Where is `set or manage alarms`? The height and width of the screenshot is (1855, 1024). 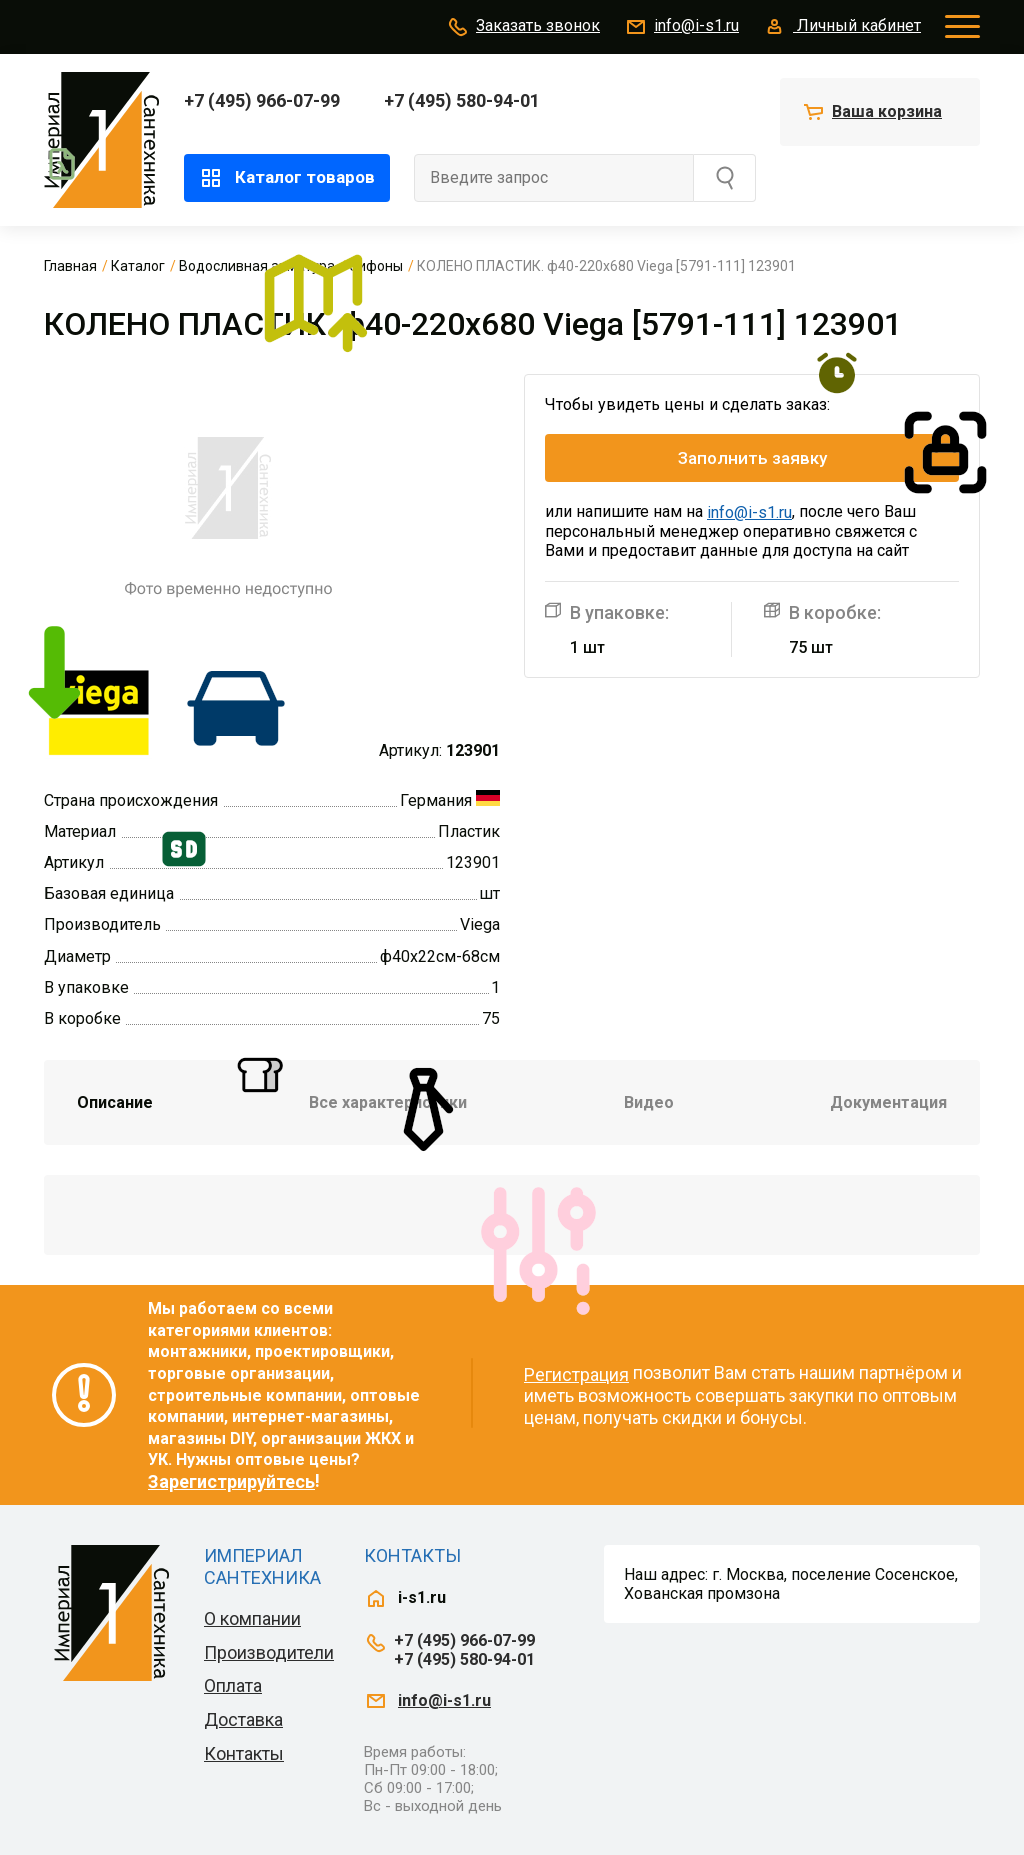 set or manage alarms is located at coordinates (837, 373).